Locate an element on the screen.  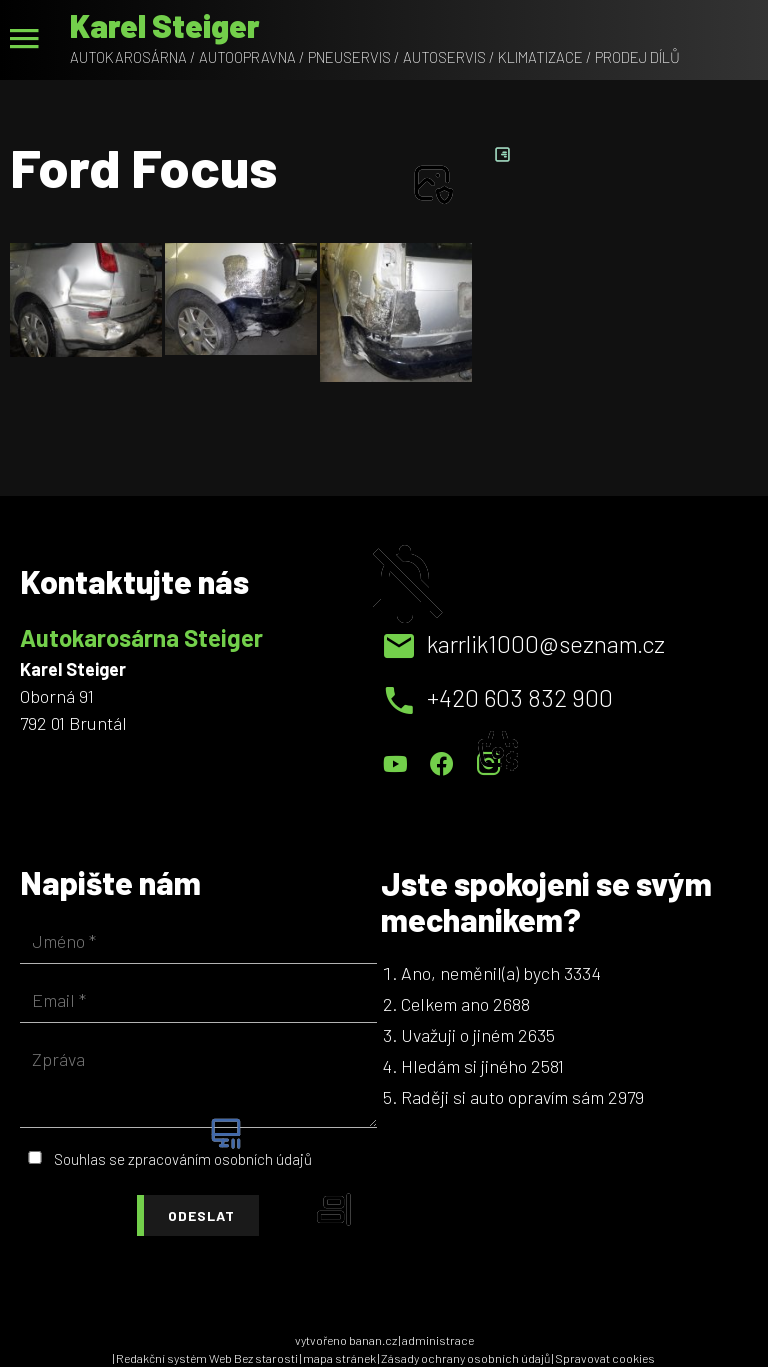
pause media playback on desktop display is located at coordinates (226, 1133).